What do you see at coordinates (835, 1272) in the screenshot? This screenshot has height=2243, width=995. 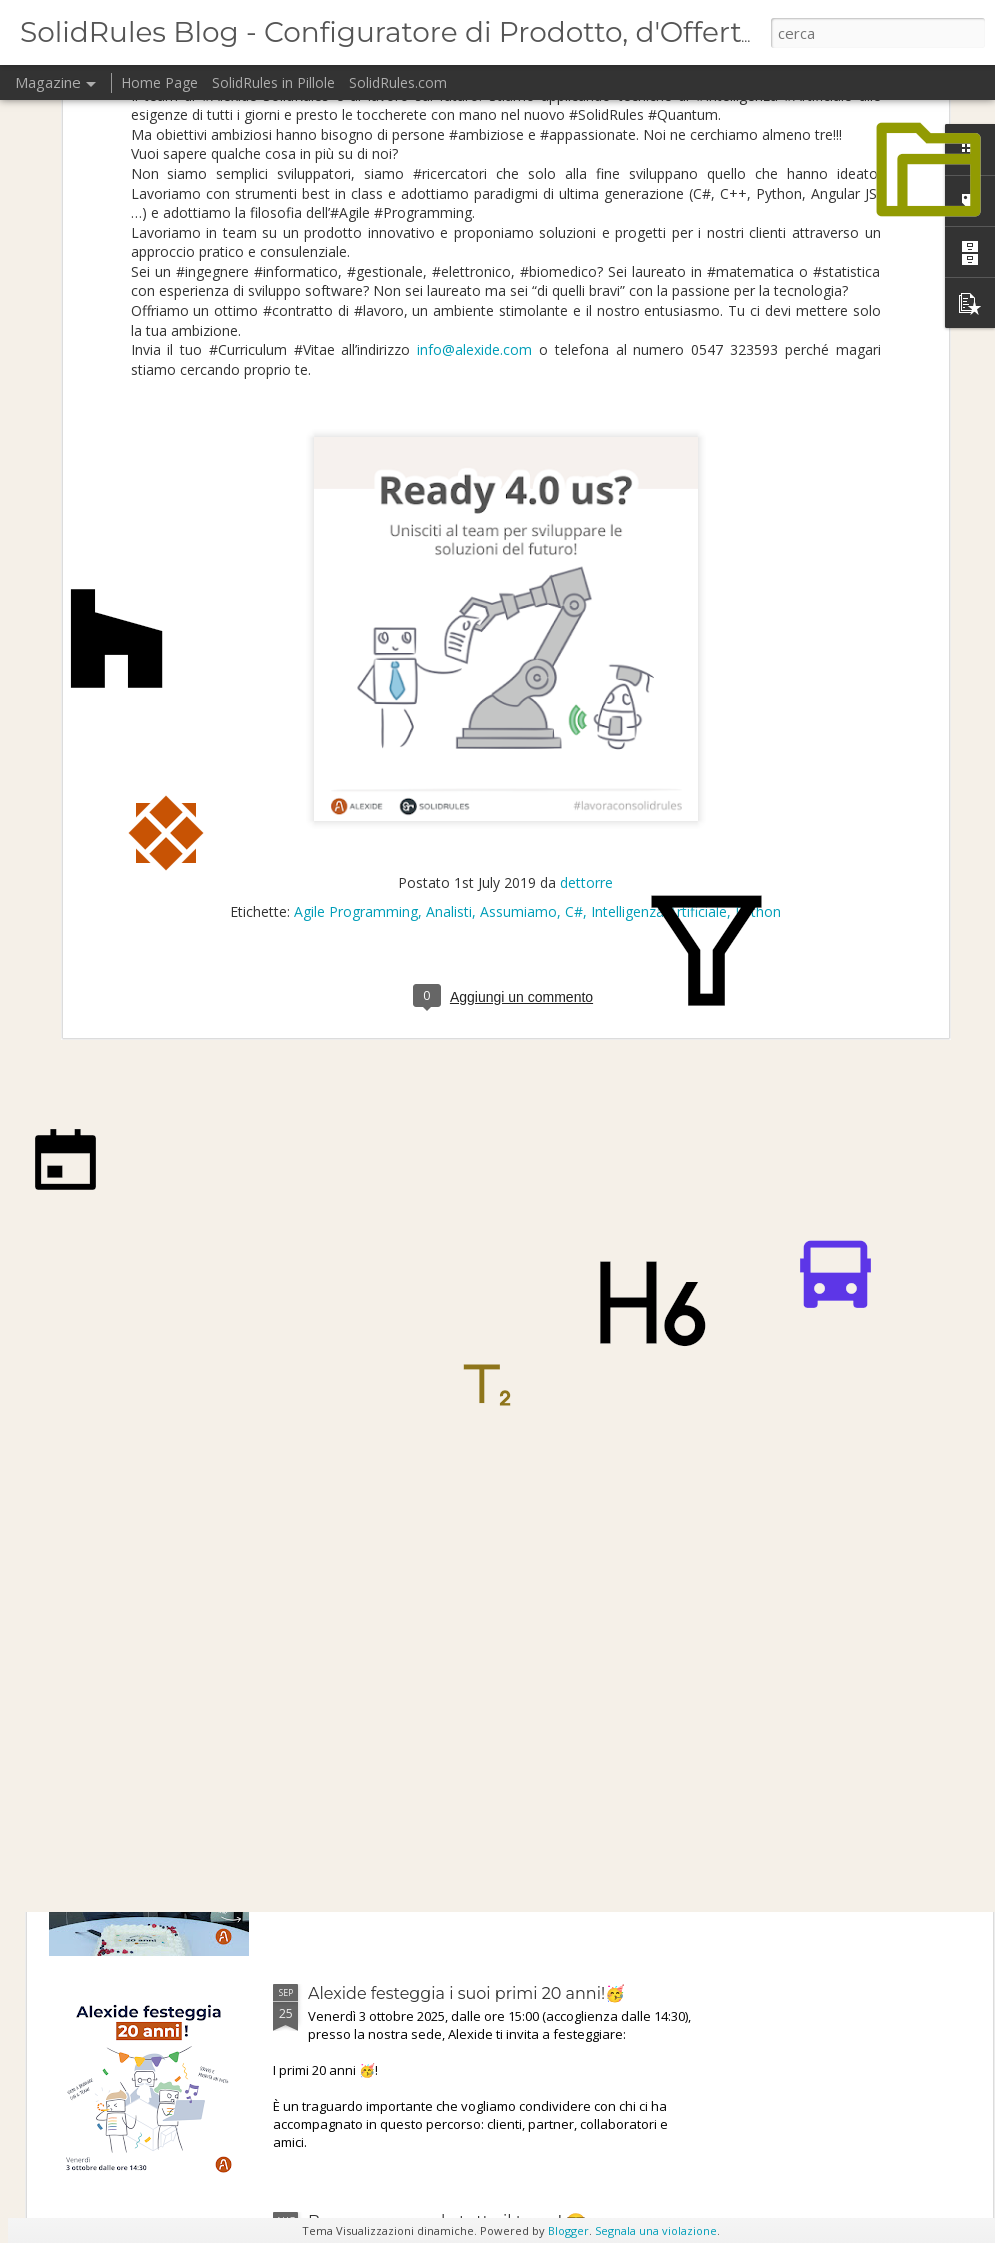 I see `view bus routes or public transit options` at bounding box center [835, 1272].